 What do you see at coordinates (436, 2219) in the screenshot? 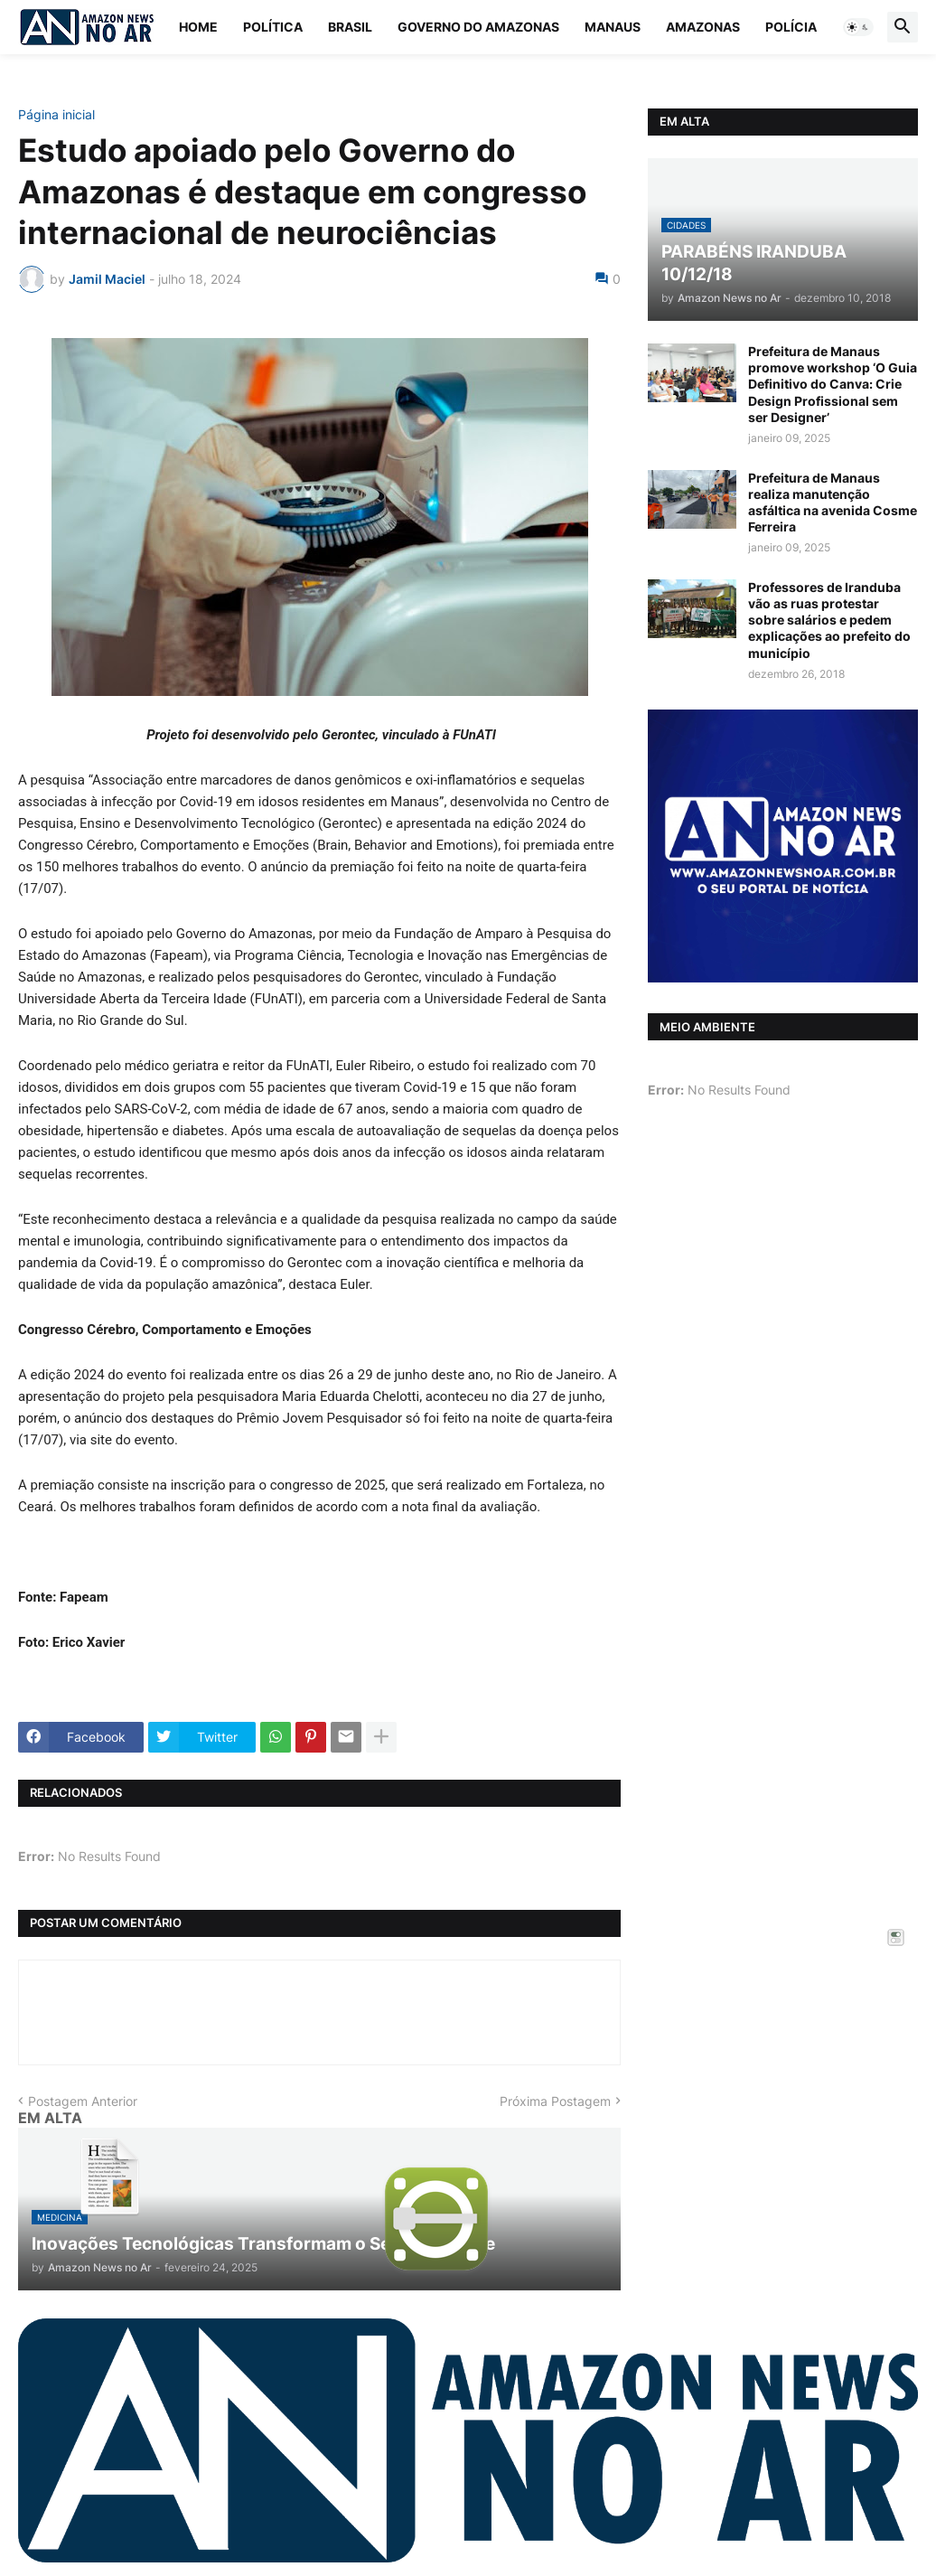
I see `open LibreCAD application` at bounding box center [436, 2219].